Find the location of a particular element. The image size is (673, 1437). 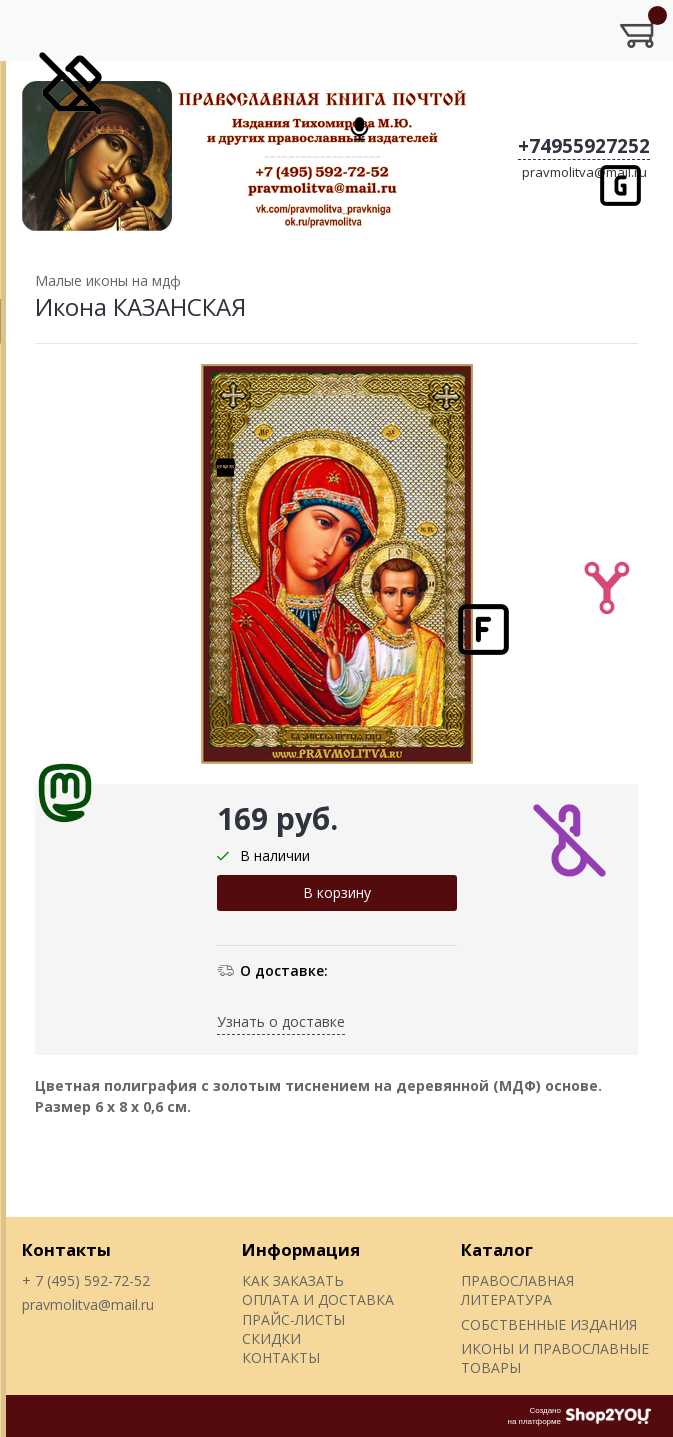

view repository branch network is located at coordinates (607, 588).